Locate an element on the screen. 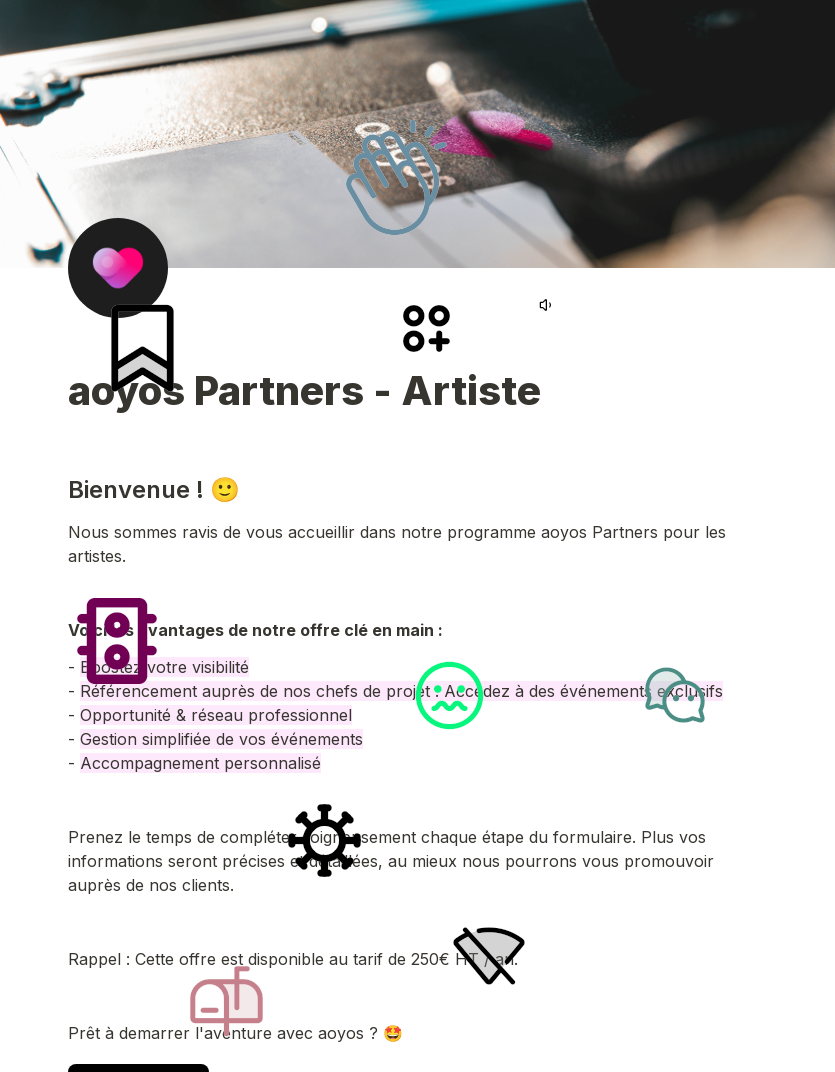 The image size is (835, 1072). indicates a nervous or anxious status is located at coordinates (449, 695).